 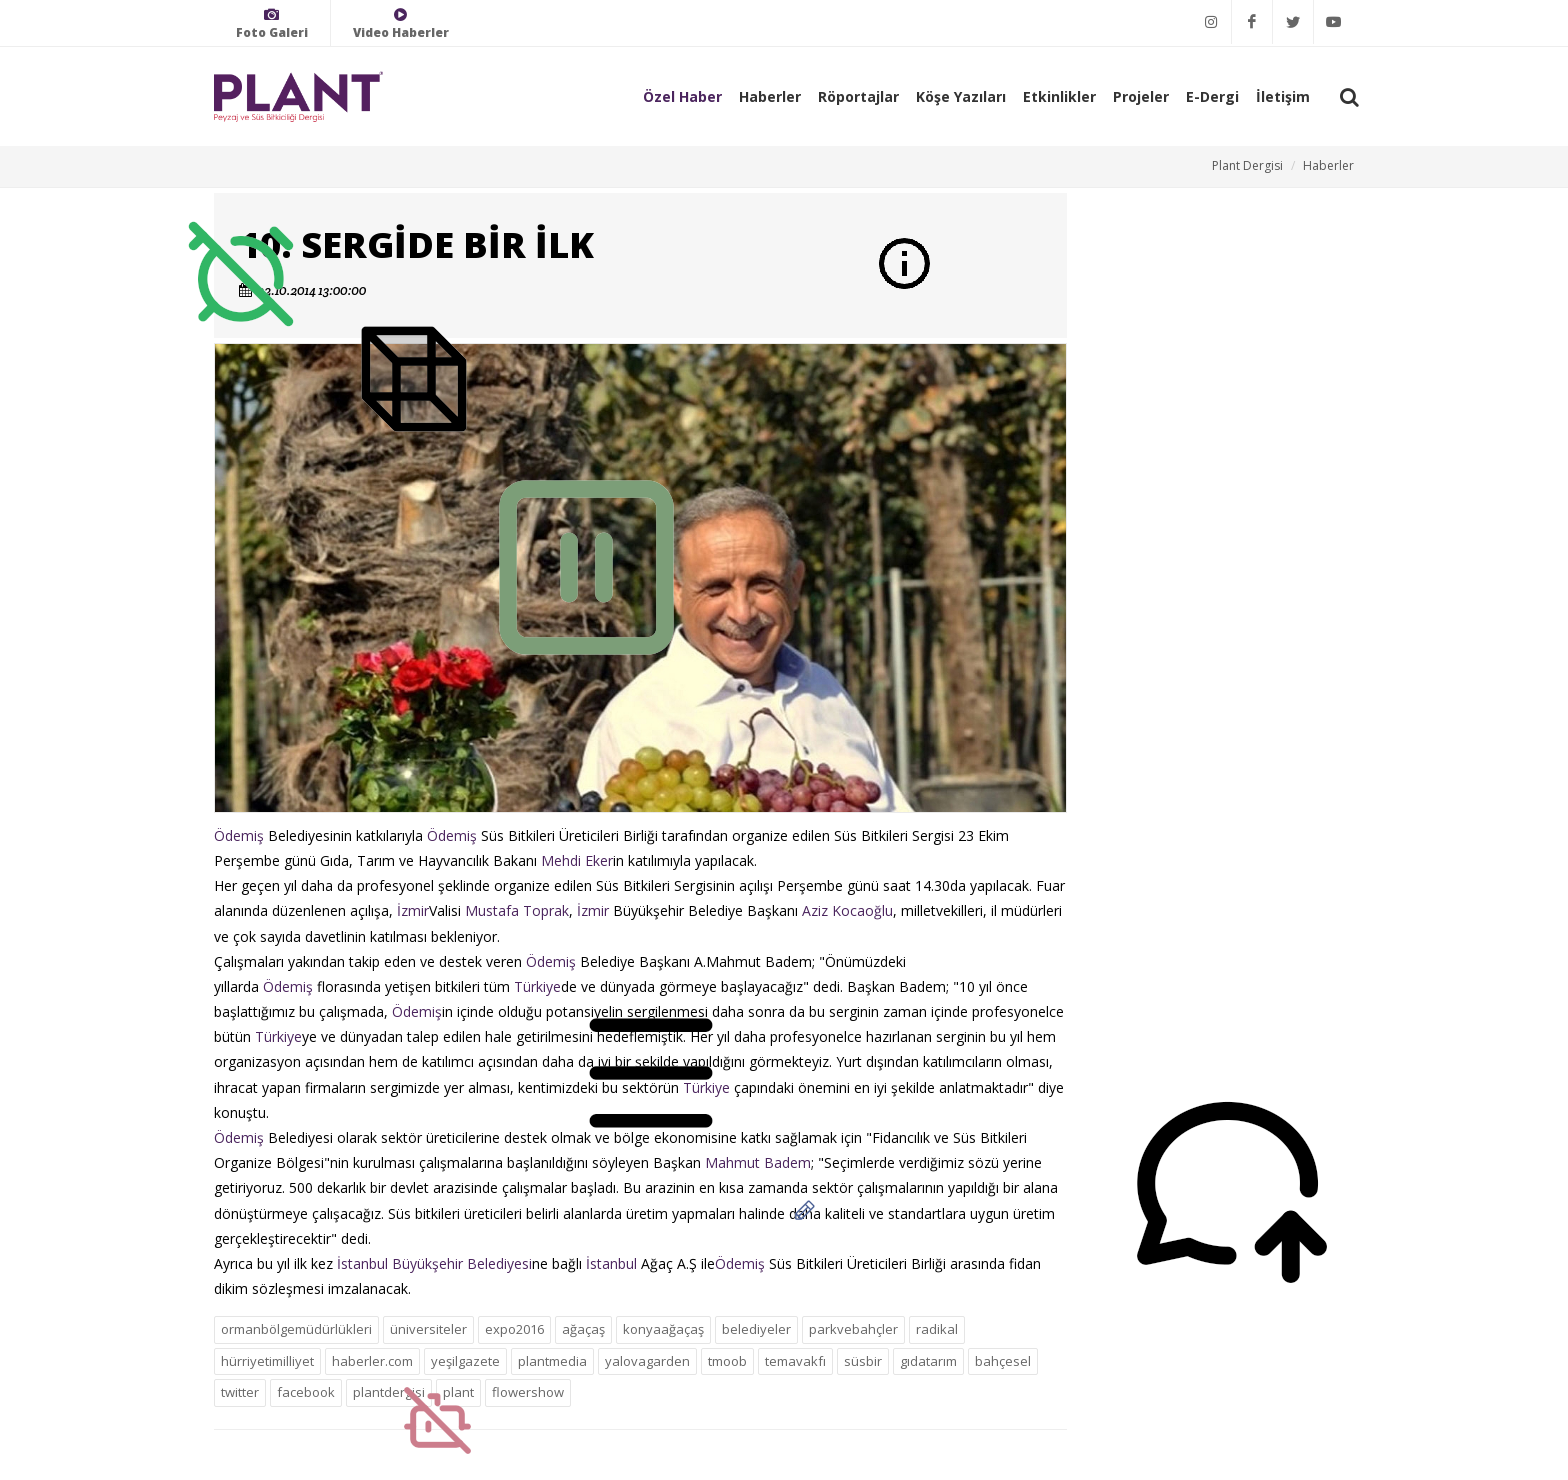 I want to click on open navigation menu, so click(x=651, y=1073).